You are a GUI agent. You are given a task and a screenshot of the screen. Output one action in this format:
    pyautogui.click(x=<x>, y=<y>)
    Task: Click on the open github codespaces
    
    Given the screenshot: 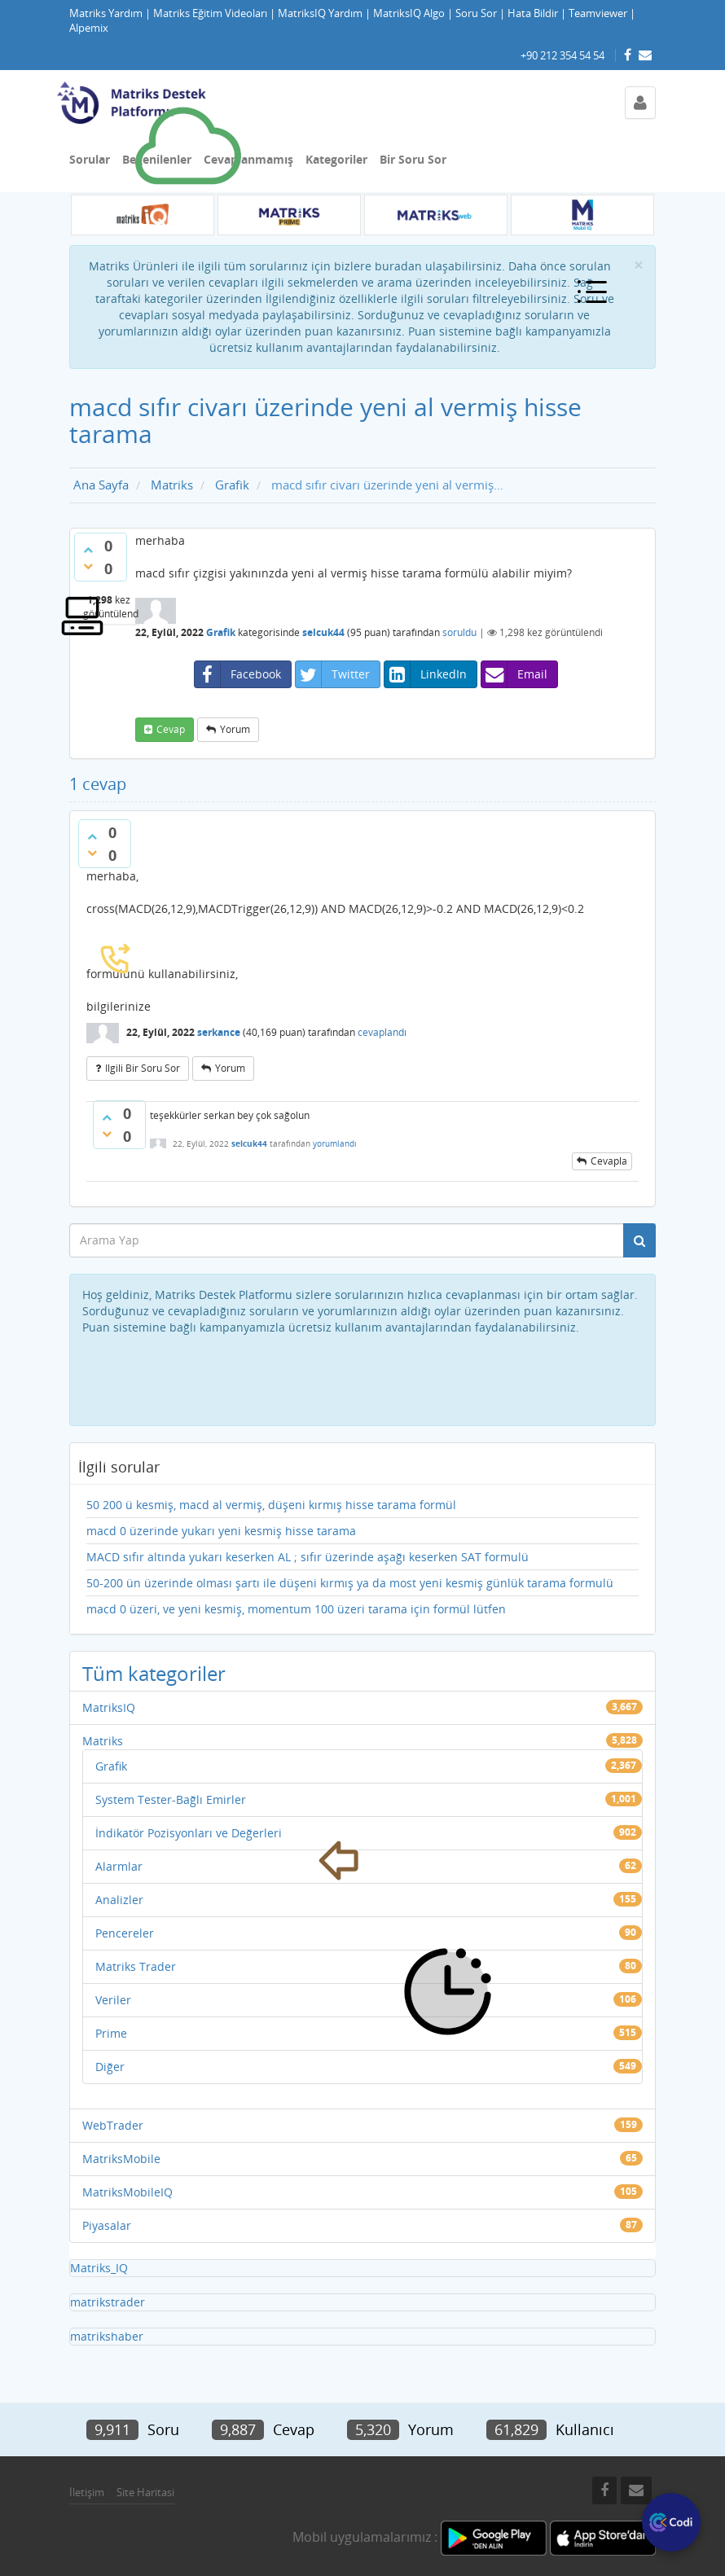 What is the action you would take?
    pyautogui.click(x=82, y=617)
    